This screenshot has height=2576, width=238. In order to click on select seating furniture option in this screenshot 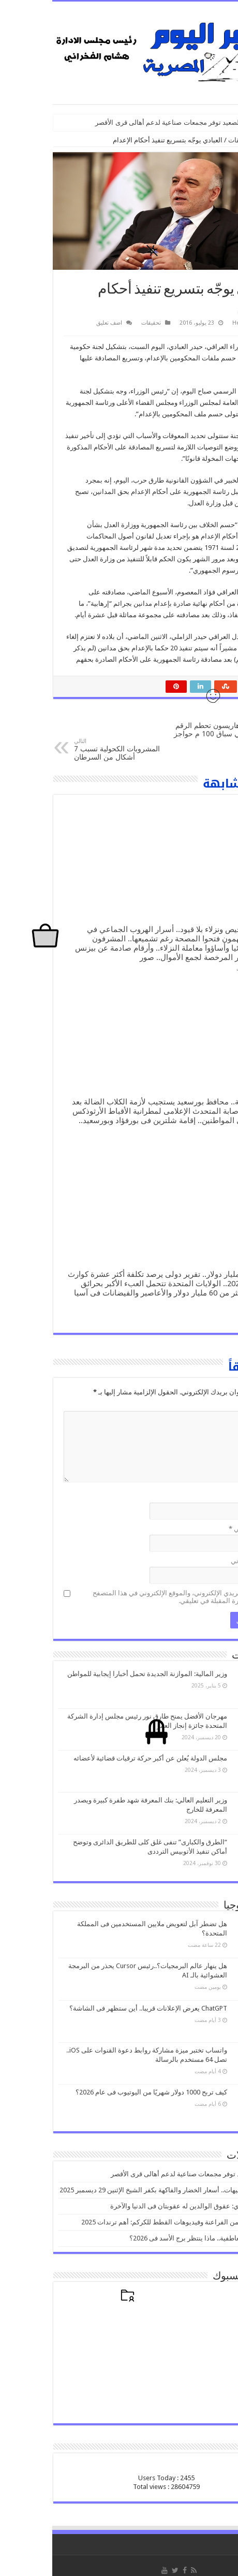, I will do `click(156, 1731)`.